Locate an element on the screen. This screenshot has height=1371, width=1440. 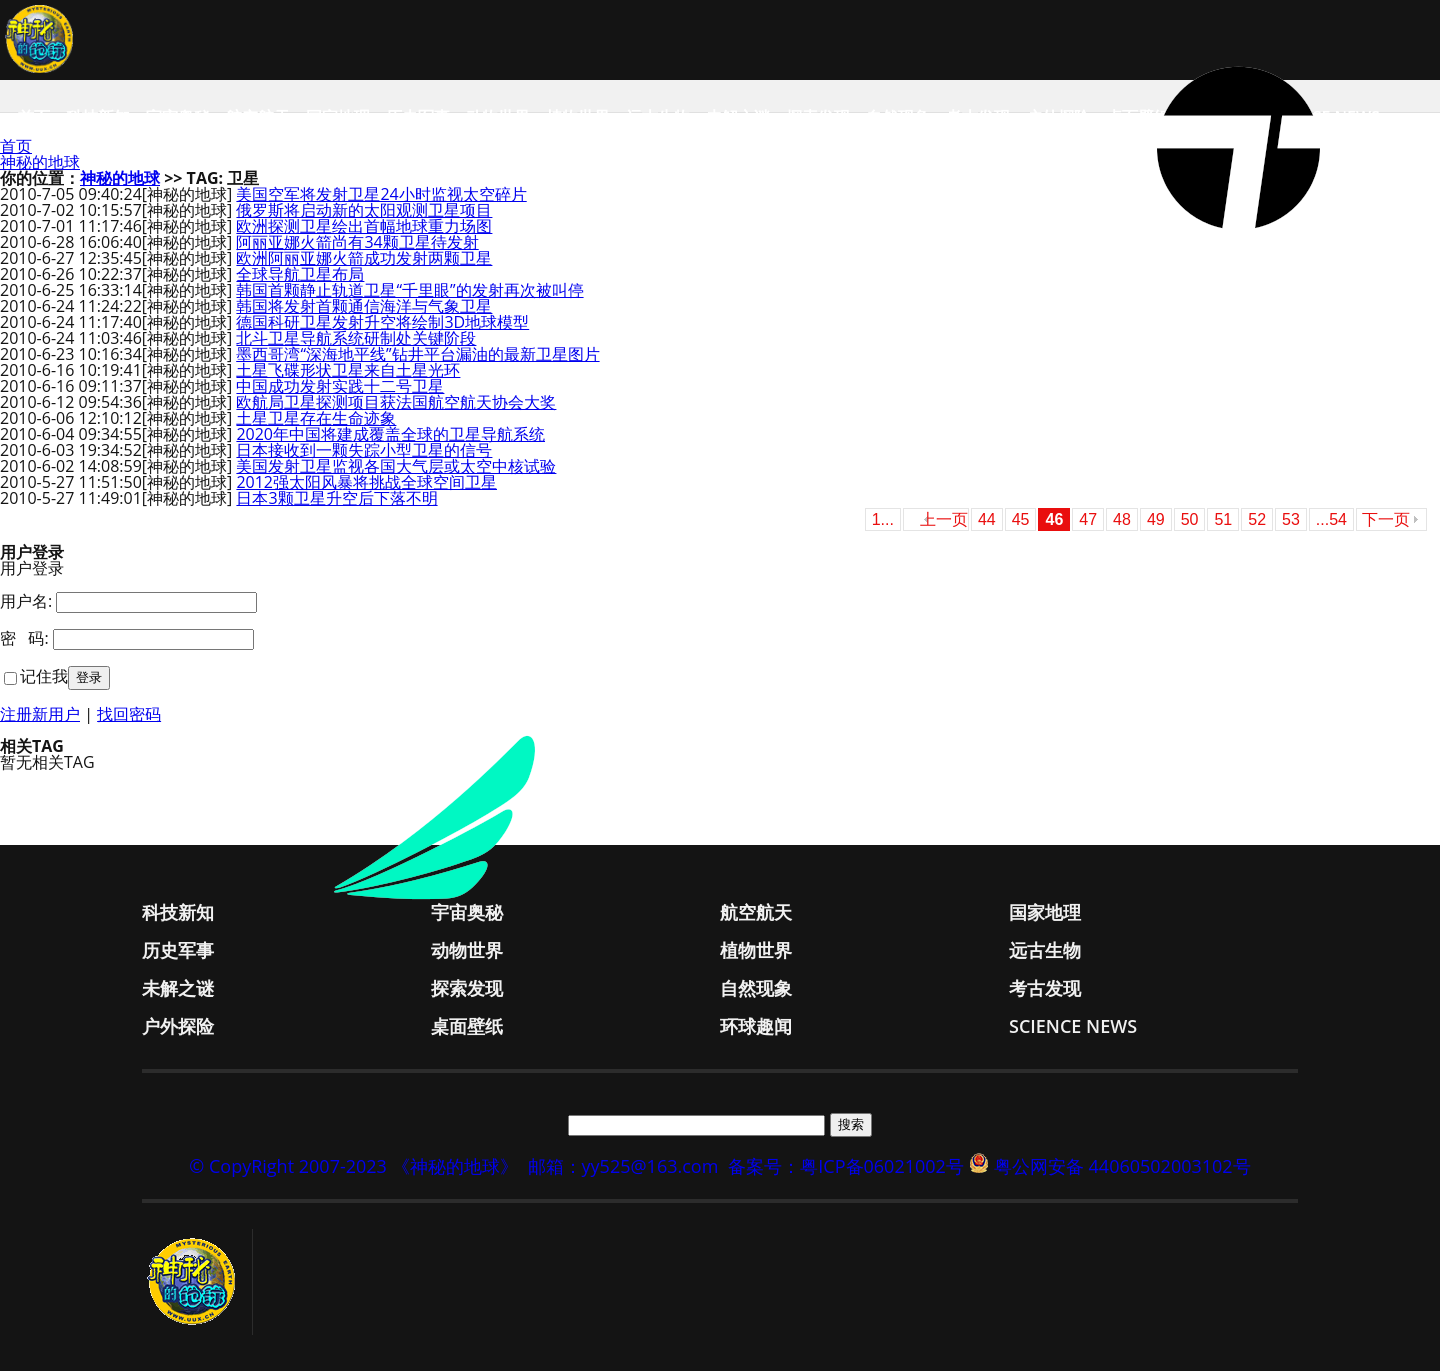
open twinmotion application is located at coordinates (1238, 147).